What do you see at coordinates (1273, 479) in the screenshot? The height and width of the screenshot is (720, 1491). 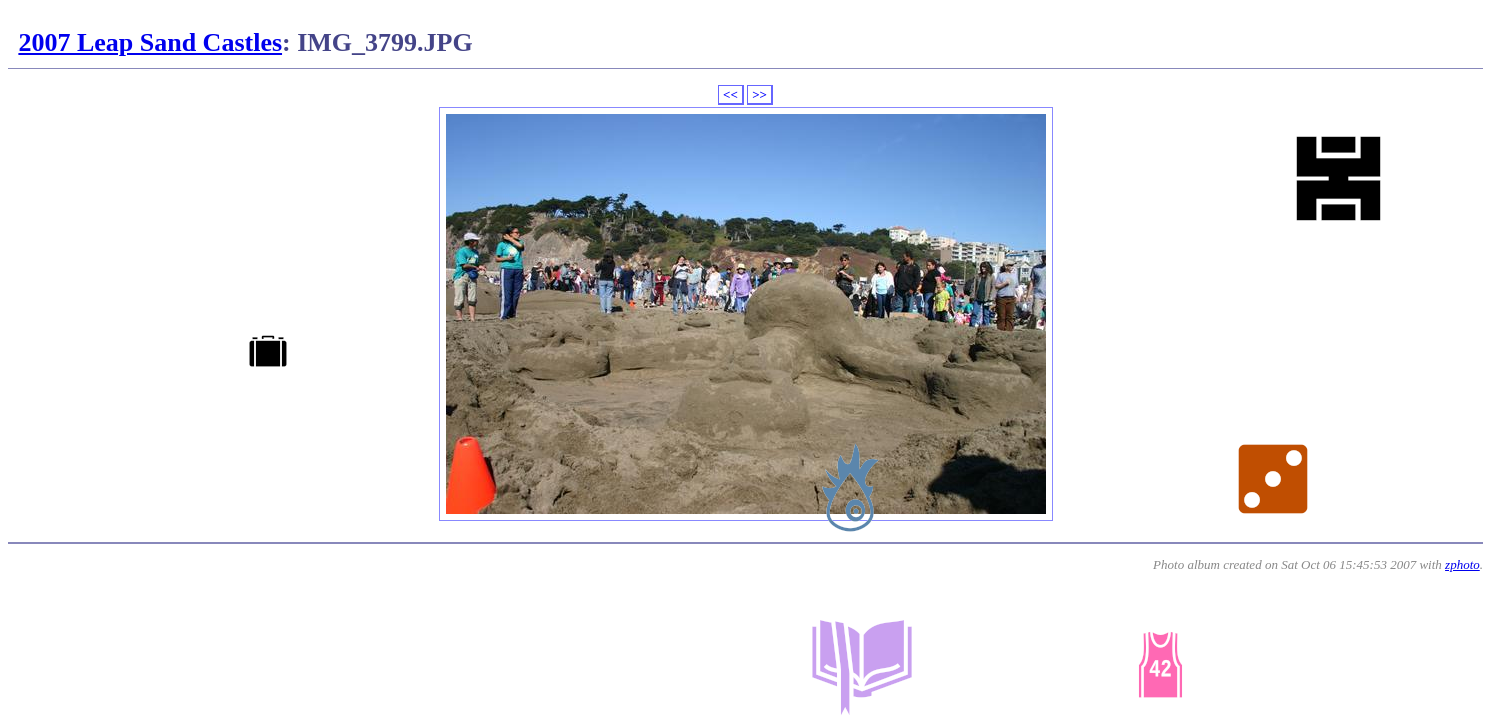 I see `roll the dice or randomize` at bounding box center [1273, 479].